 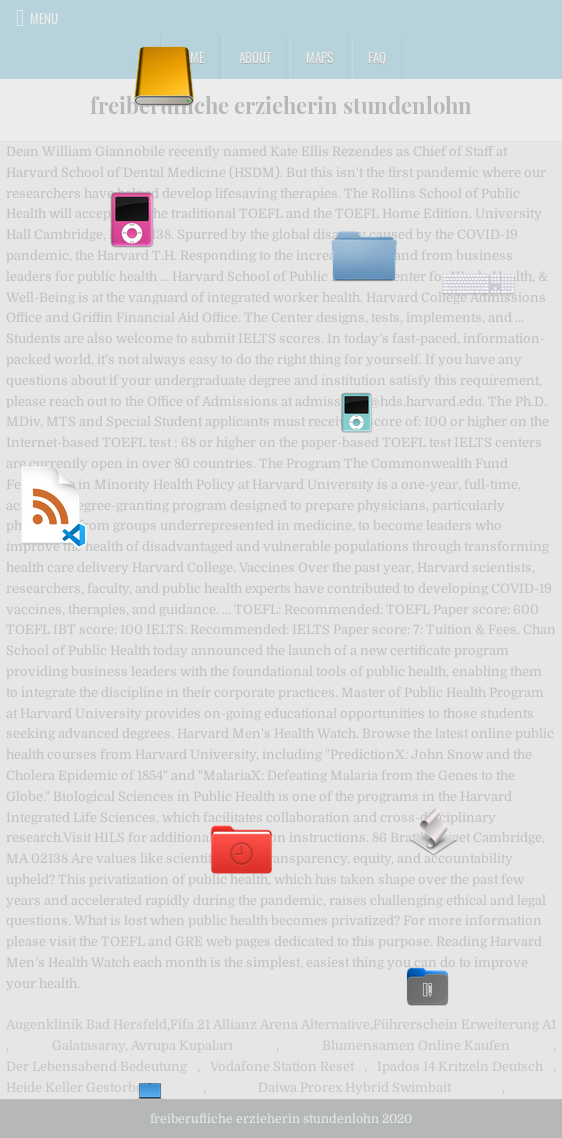 What do you see at coordinates (132, 207) in the screenshot?
I see `sync or manage your iPod nano device` at bounding box center [132, 207].